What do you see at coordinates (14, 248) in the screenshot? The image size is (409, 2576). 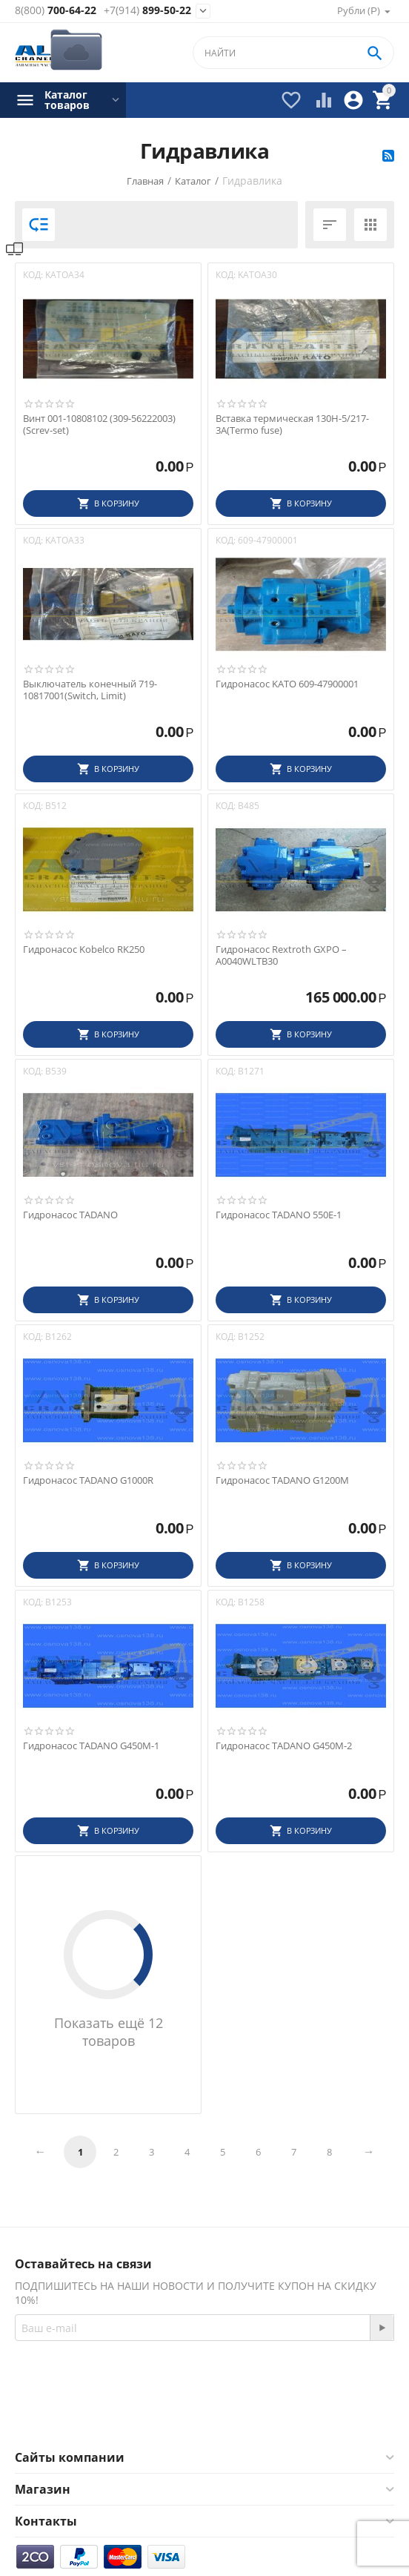 I see `display arrangement settings for multiple monitors` at bounding box center [14, 248].